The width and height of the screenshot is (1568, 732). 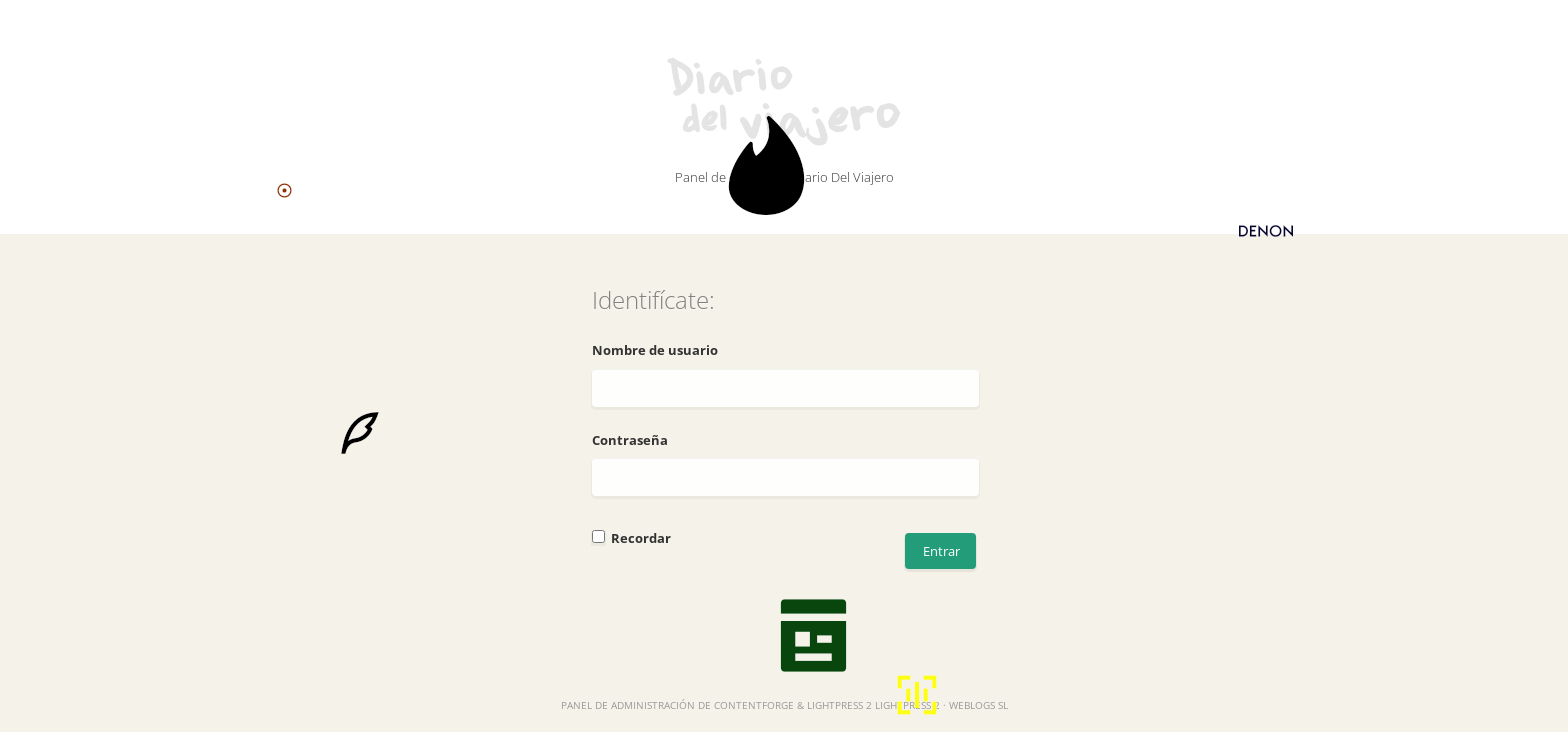 What do you see at coordinates (360, 433) in the screenshot?
I see `compose or write a new document` at bounding box center [360, 433].